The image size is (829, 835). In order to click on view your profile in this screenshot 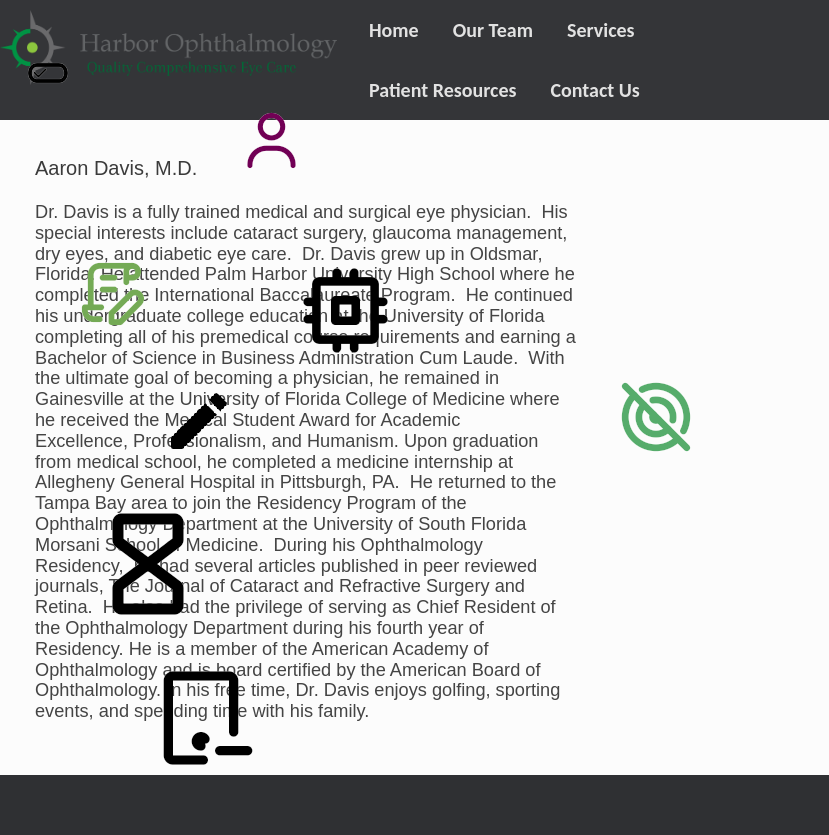, I will do `click(271, 140)`.